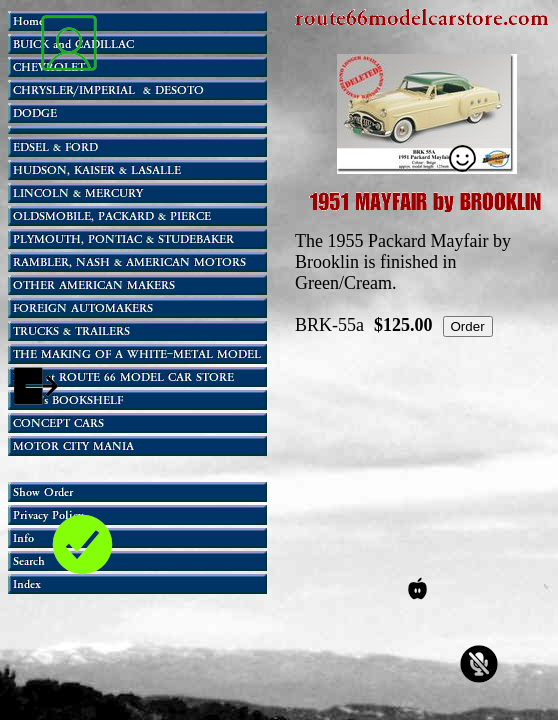 Image resolution: width=558 pixels, height=720 pixels. What do you see at coordinates (479, 664) in the screenshot?
I see `mute your microphone` at bounding box center [479, 664].